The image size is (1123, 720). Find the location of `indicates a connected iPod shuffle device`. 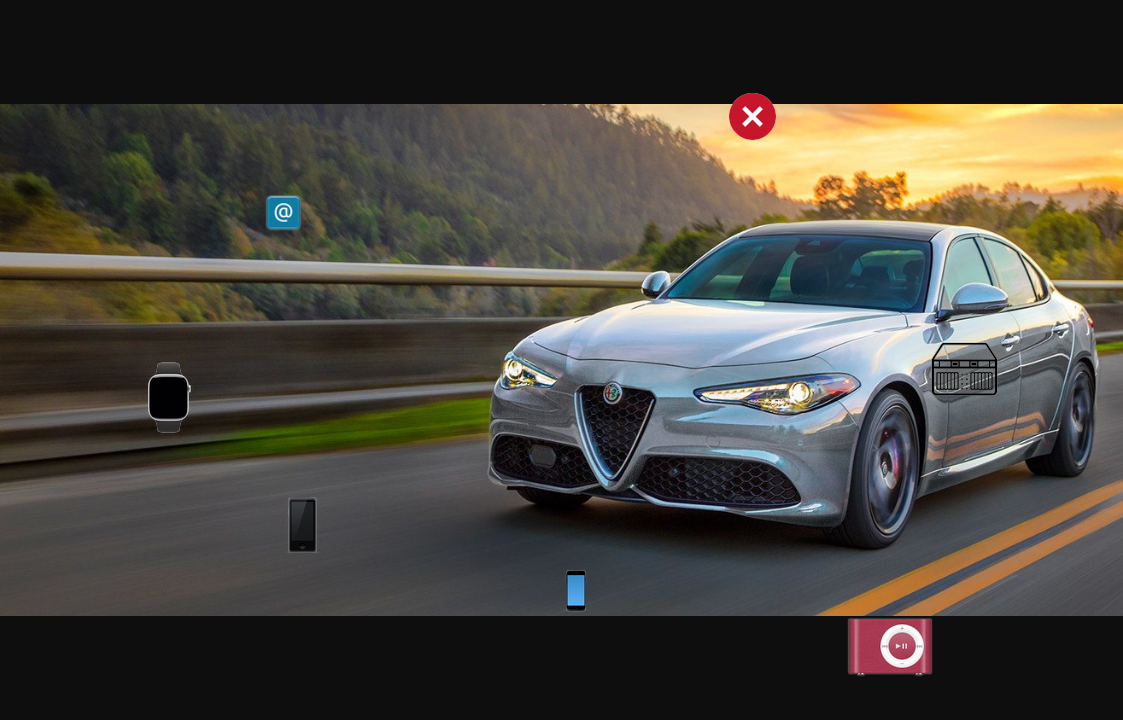

indicates a connected iPod shuffle device is located at coordinates (890, 631).